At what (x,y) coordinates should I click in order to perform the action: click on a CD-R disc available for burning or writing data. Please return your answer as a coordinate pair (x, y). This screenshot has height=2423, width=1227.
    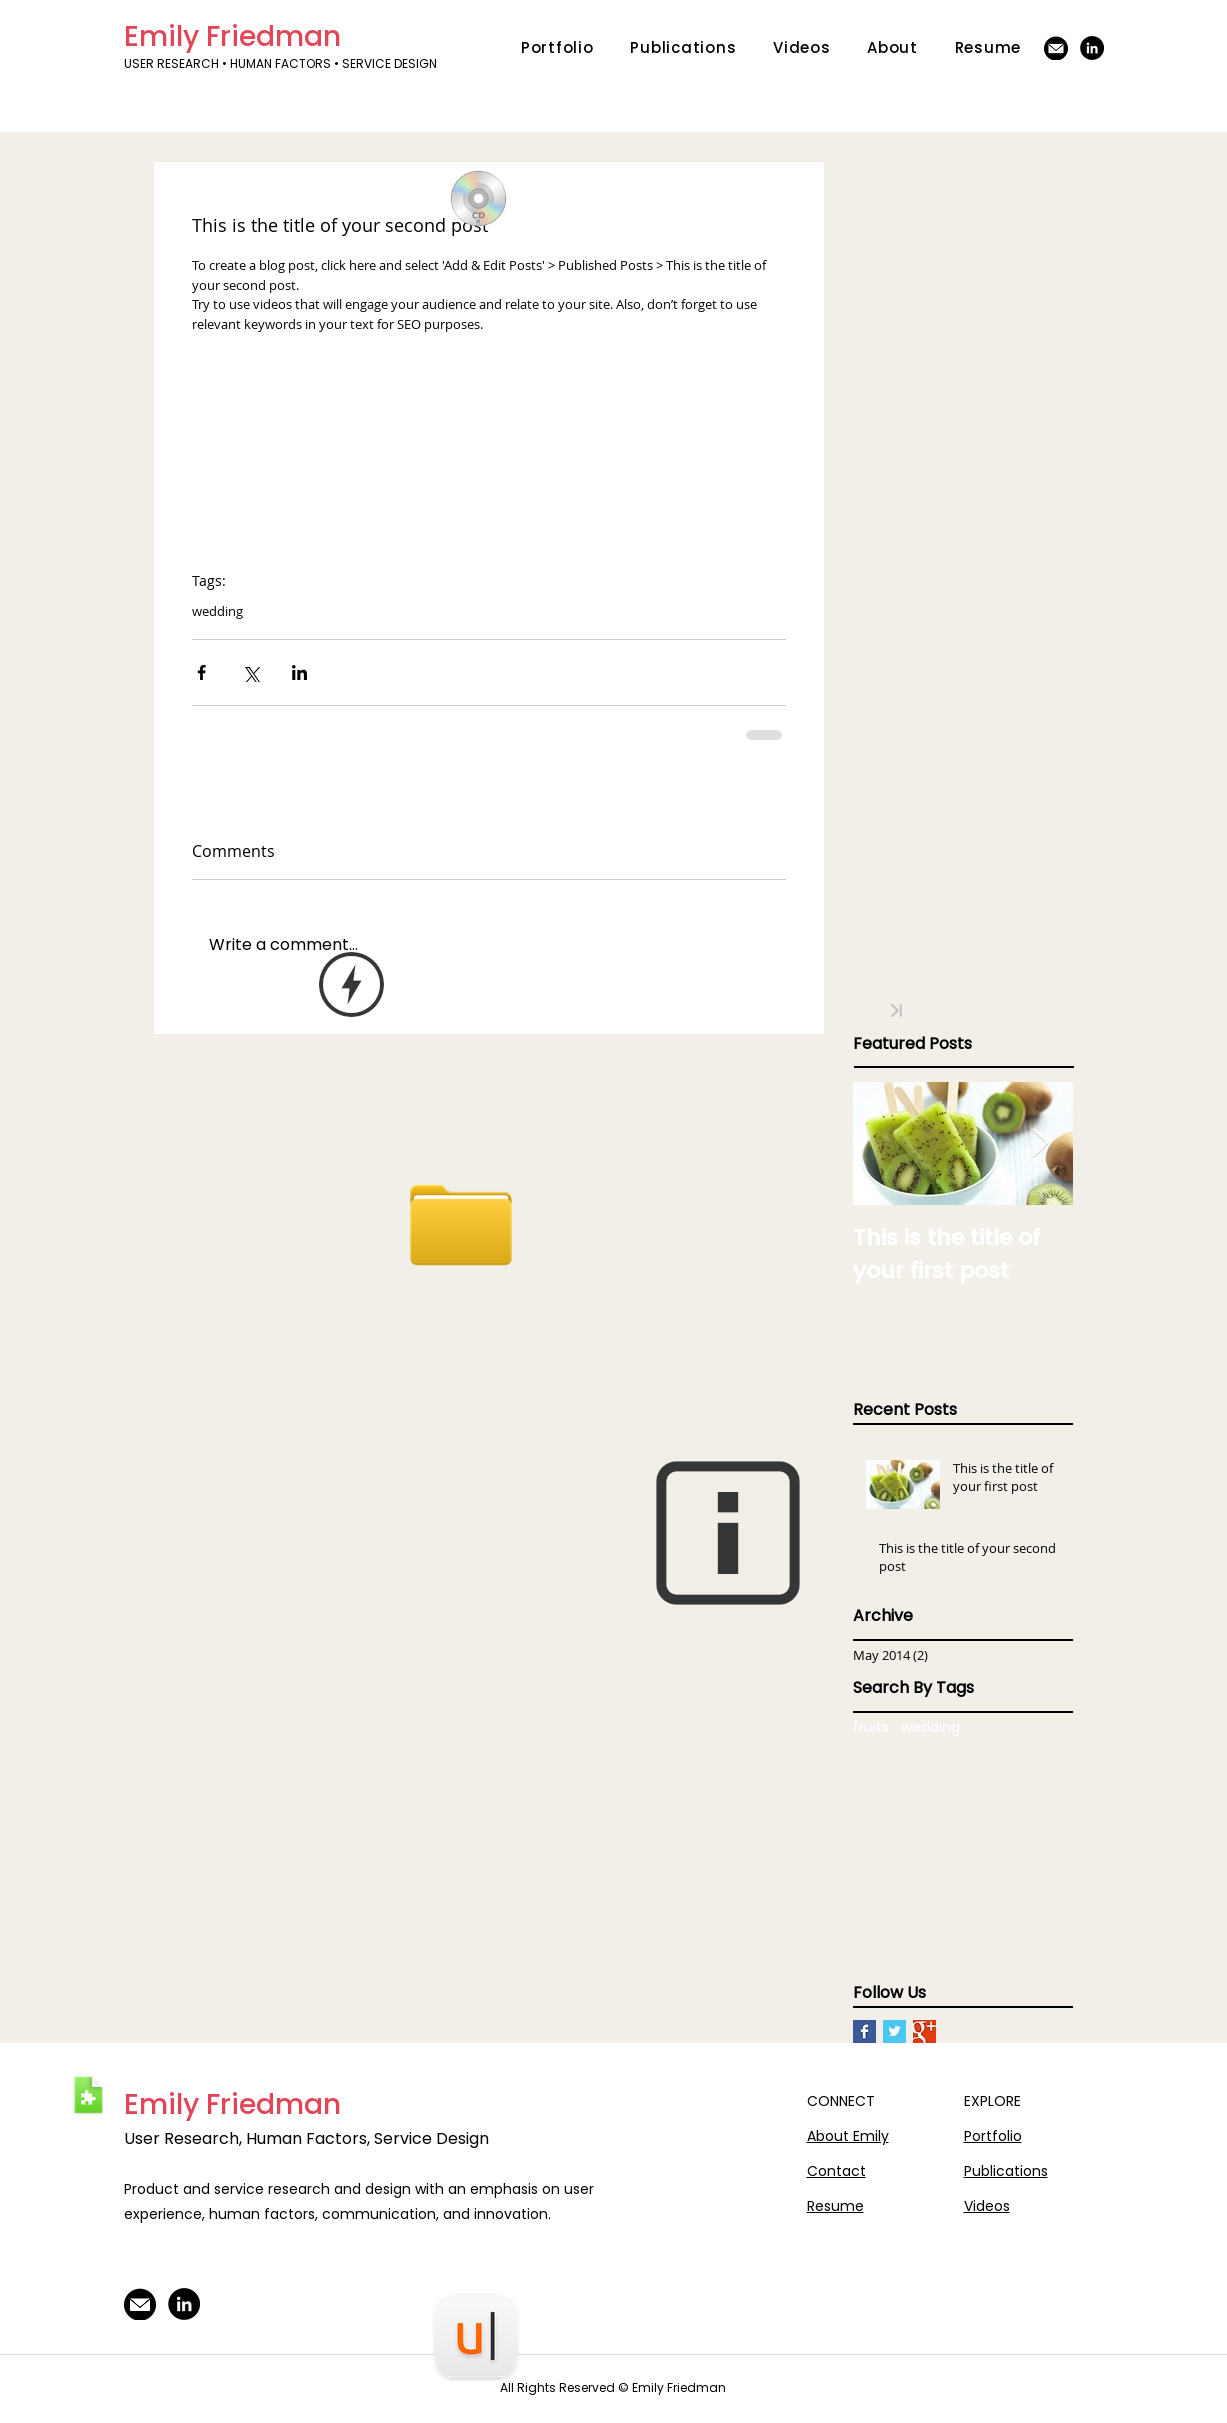
    Looking at the image, I should click on (478, 198).